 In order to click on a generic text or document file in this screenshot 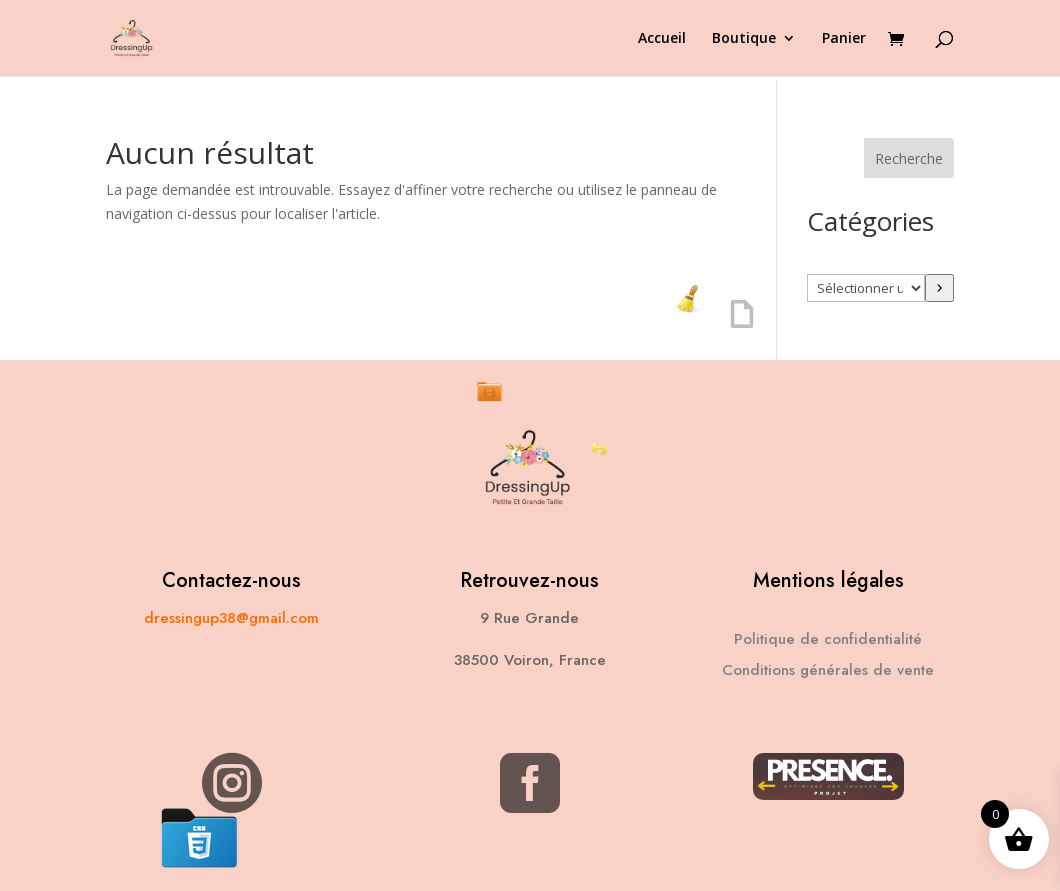, I will do `click(742, 313)`.